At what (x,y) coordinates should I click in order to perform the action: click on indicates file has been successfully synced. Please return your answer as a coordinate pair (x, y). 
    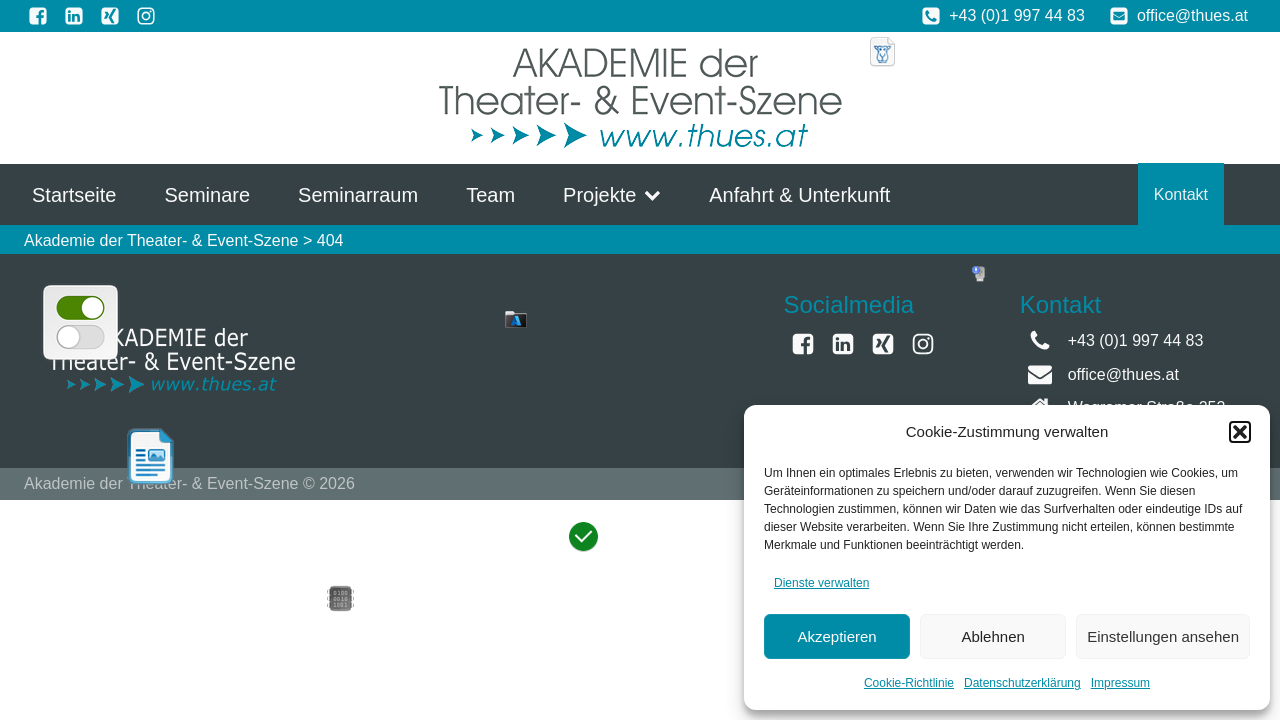
    Looking at the image, I should click on (583, 536).